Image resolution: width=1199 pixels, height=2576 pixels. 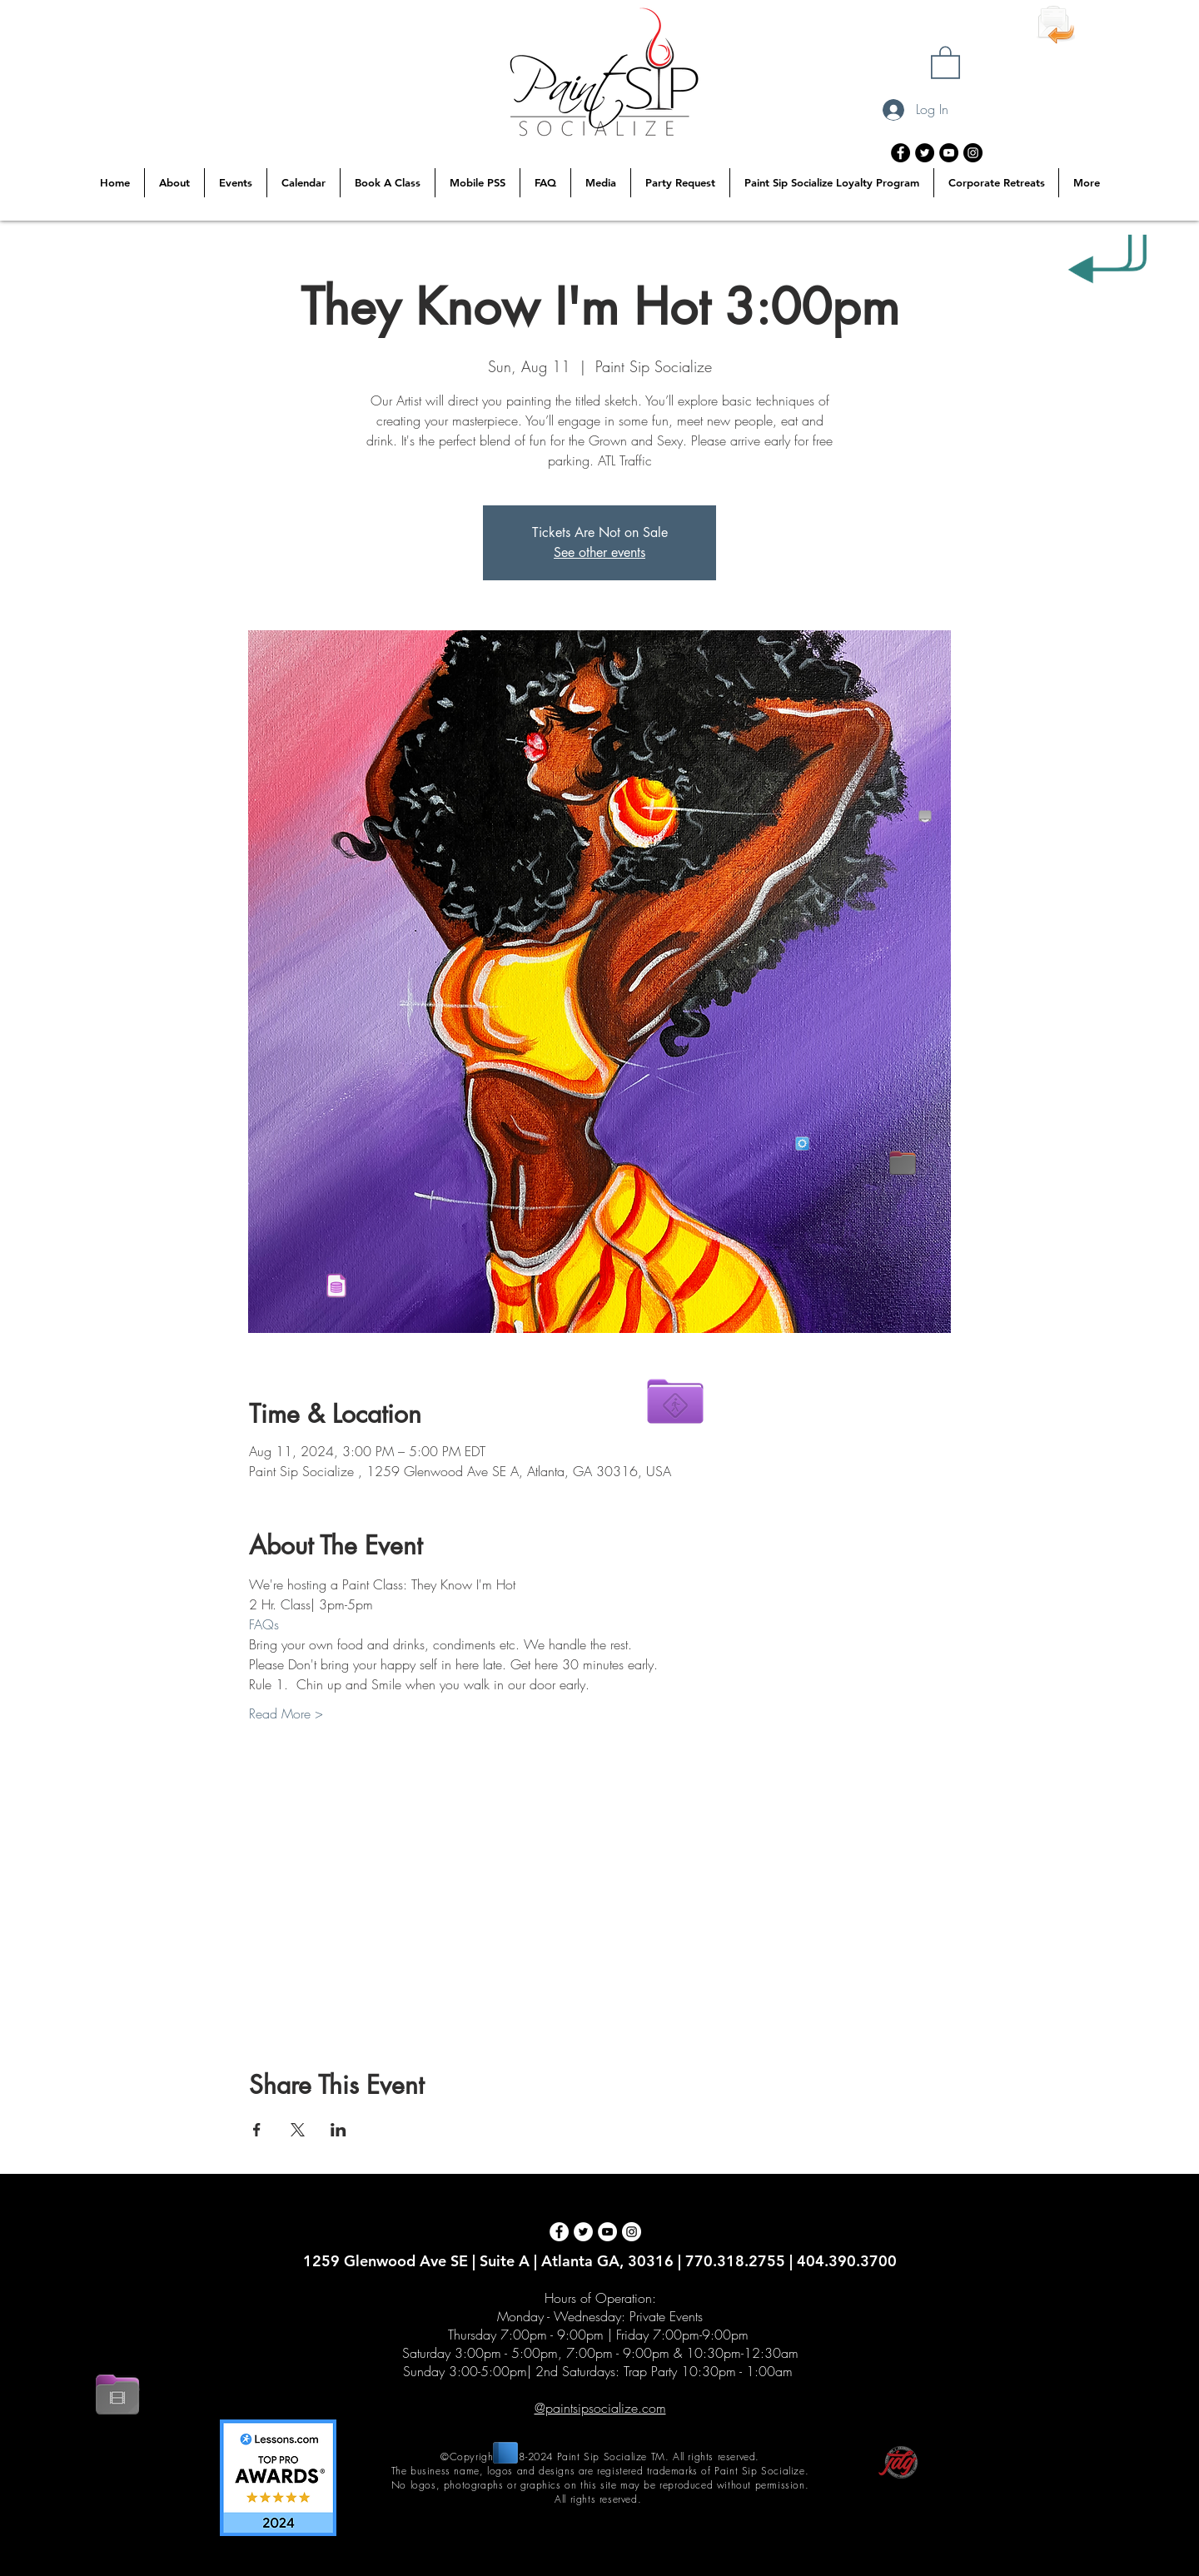 I want to click on open file folder, so click(x=903, y=1162).